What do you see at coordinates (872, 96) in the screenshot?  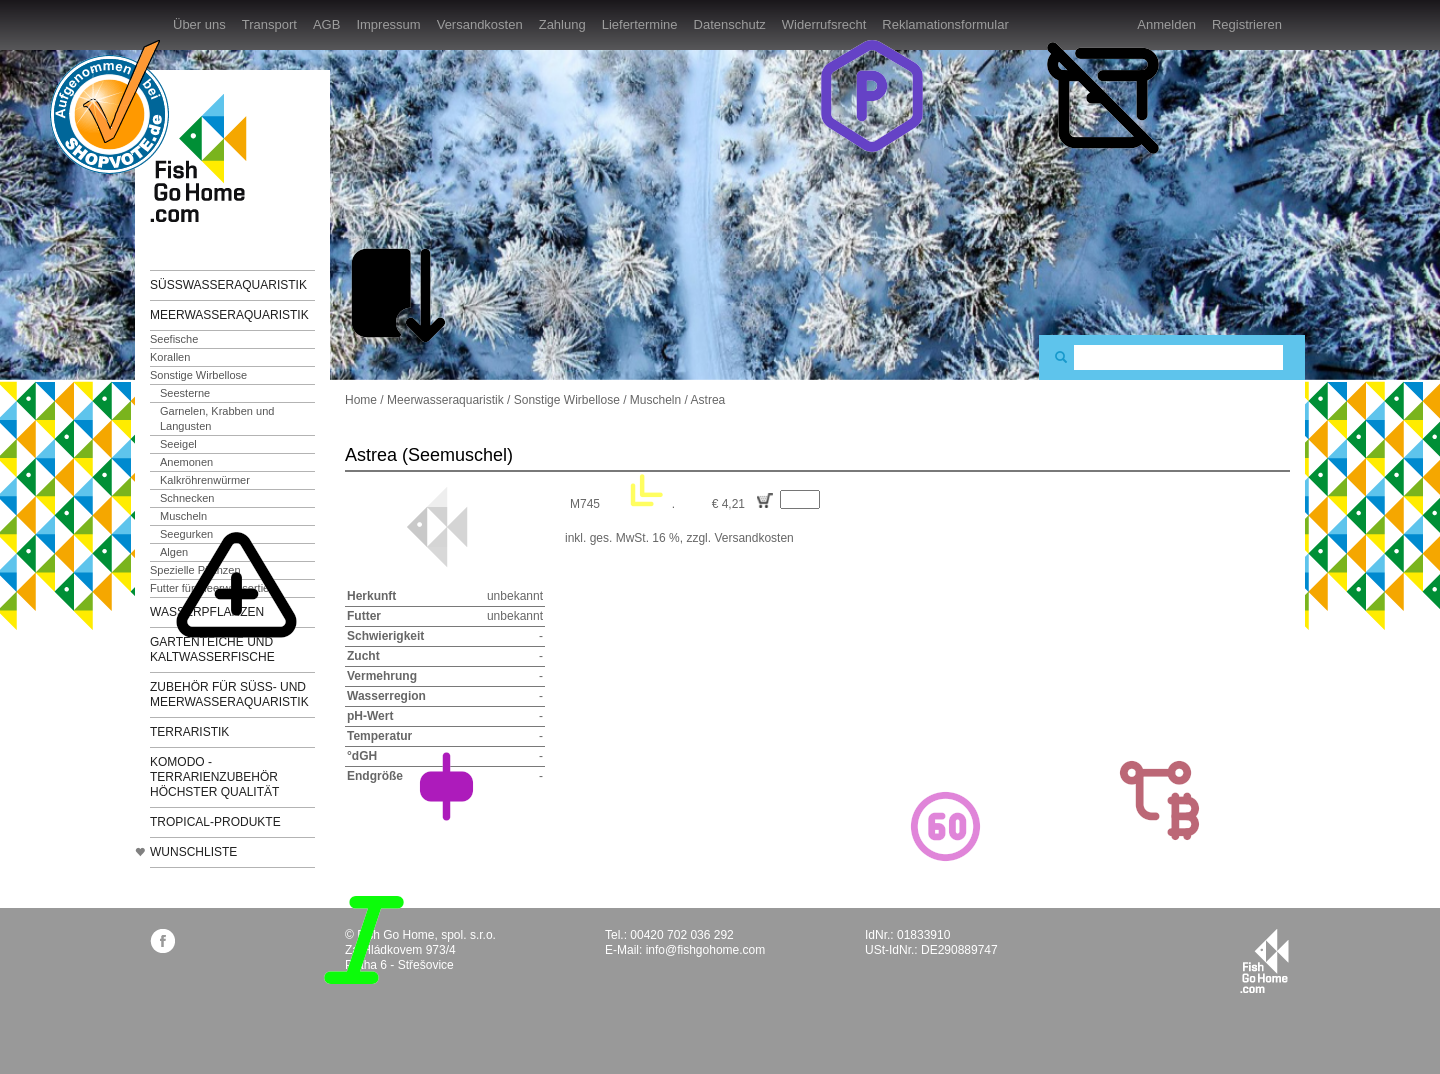 I see `indicates parking available or parking location` at bounding box center [872, 96].